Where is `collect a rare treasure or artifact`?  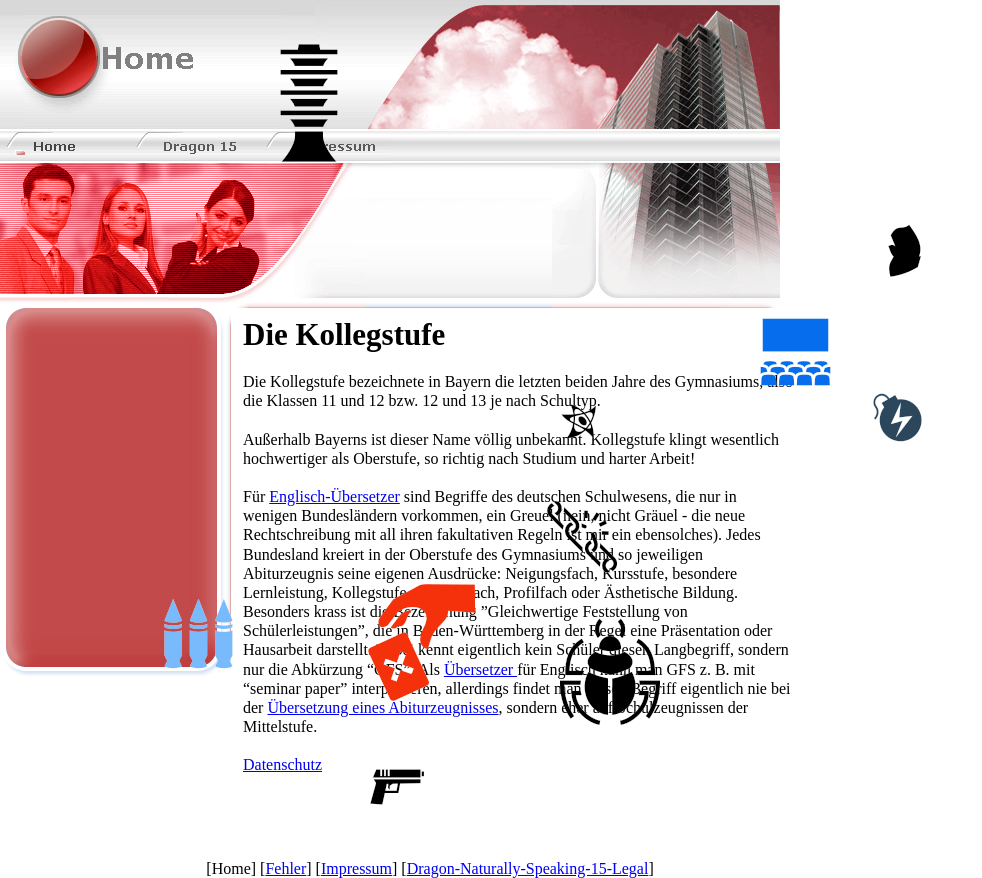
collect a rare treasure or artifact is located at coordinates (609, 672).